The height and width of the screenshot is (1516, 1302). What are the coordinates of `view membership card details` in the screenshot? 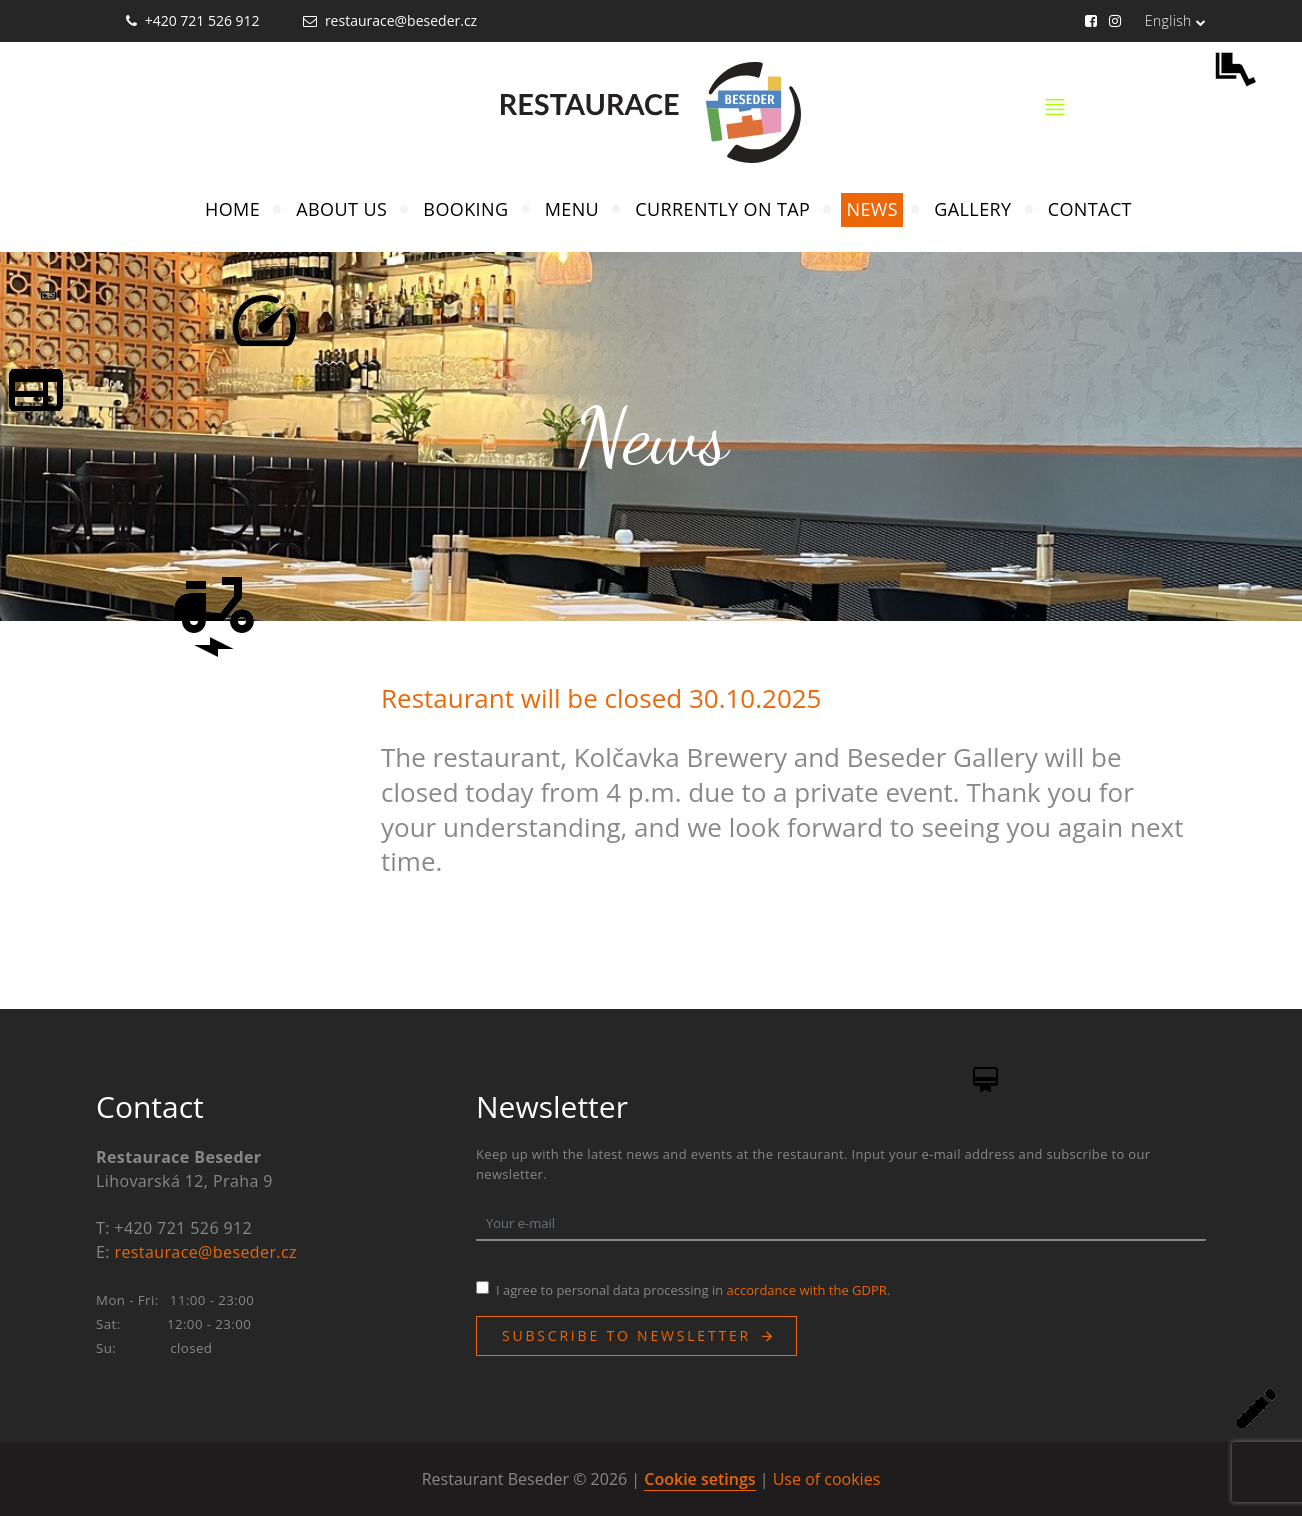 It's located at (985, 1079).